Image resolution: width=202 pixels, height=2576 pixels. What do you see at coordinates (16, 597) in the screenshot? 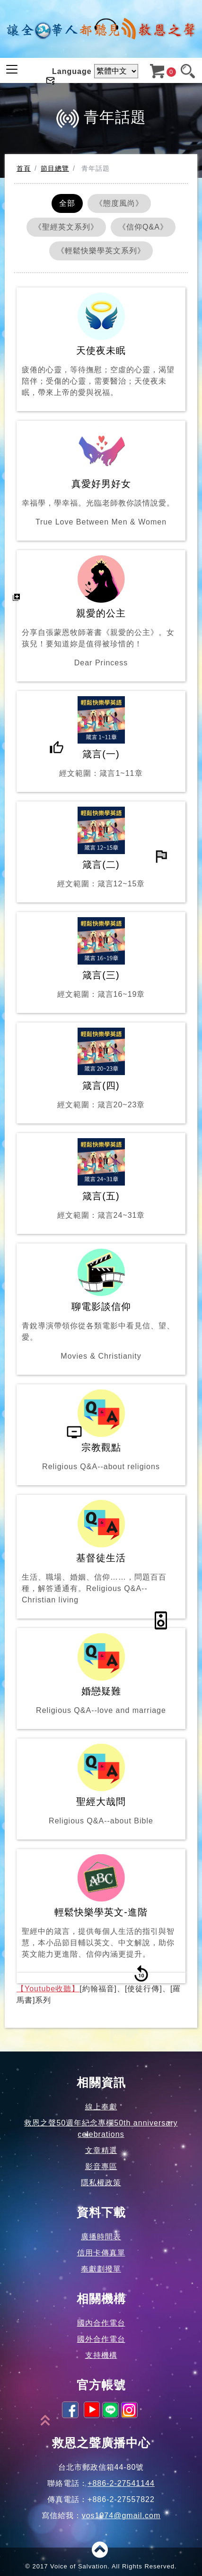
I see `add item to your library` at bounding box center [16, 597].